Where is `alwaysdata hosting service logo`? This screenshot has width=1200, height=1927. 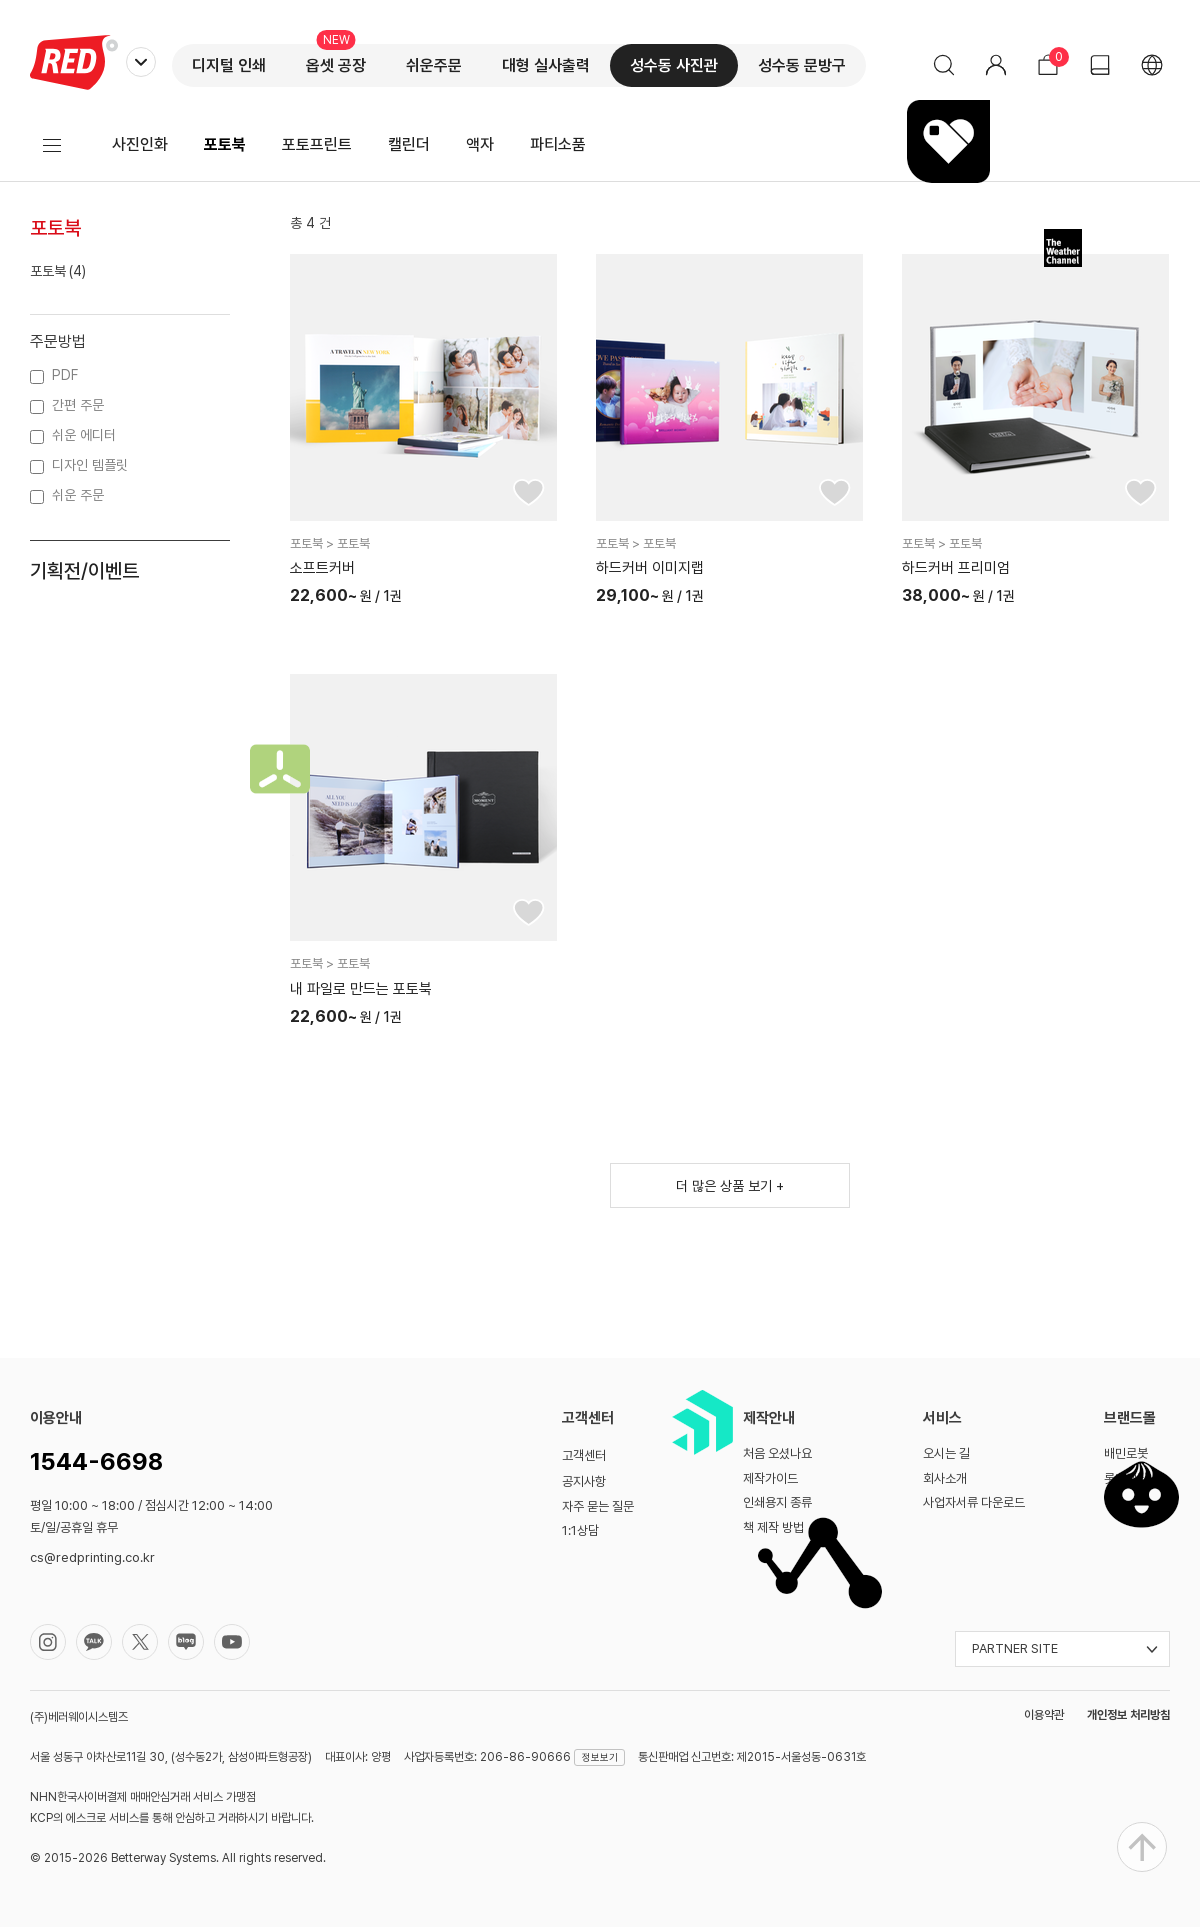
alwaysdata hosting service logo is located at coordinates (820, 1563).